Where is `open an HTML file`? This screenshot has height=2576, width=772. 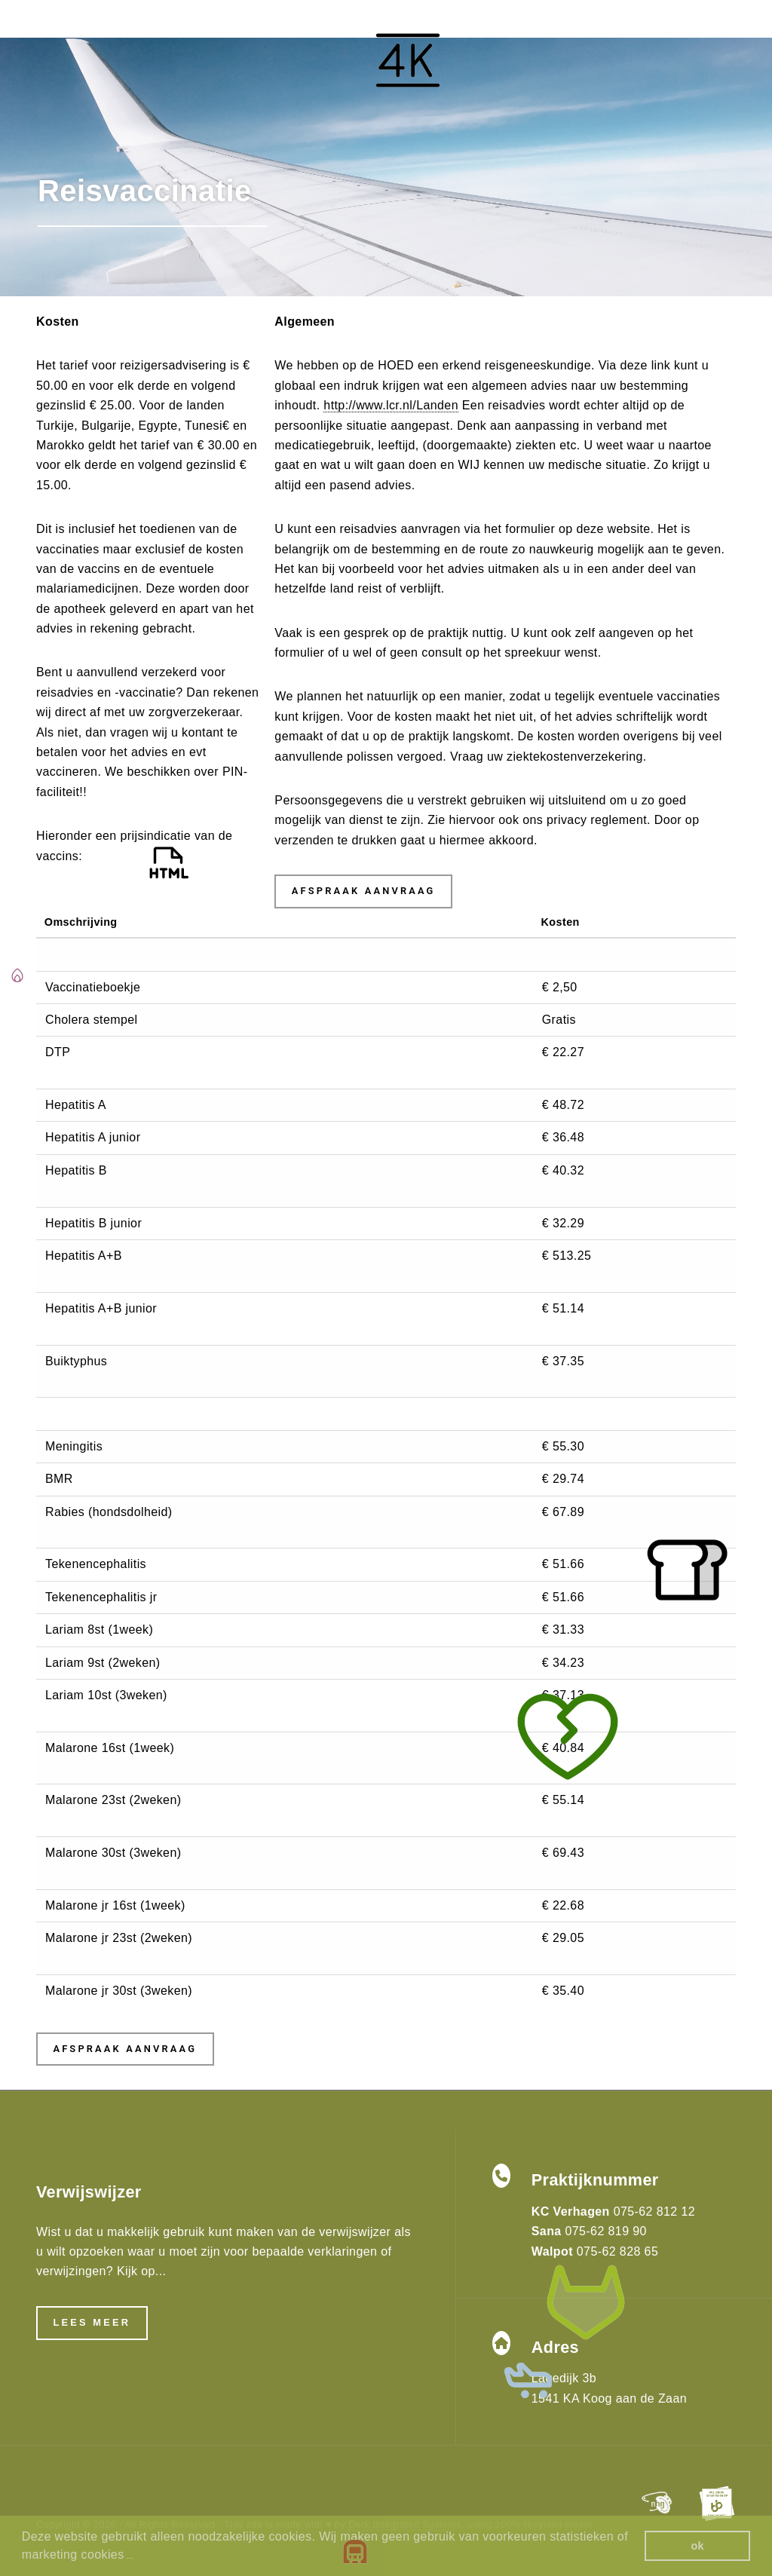
open an HTML file is located at coordinates (168, 864).